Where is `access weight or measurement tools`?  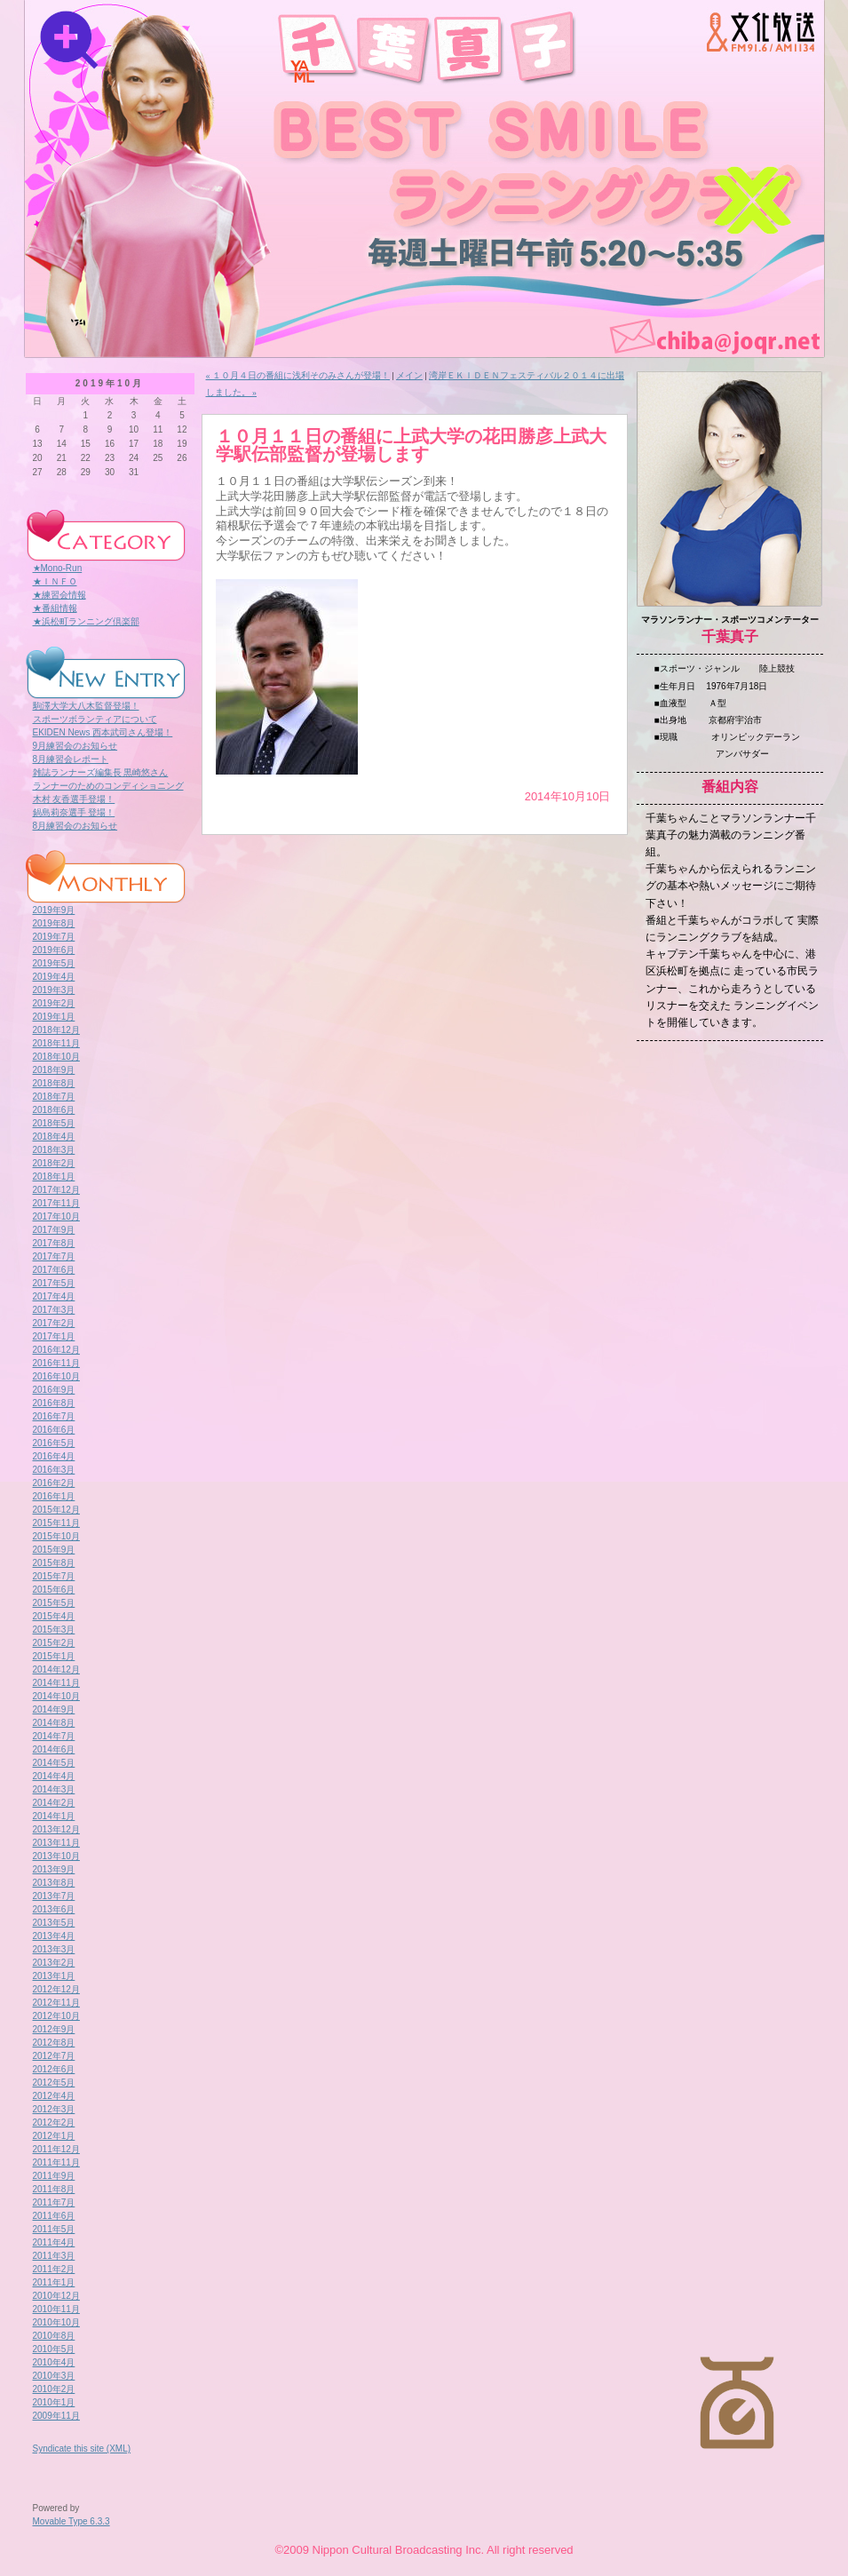 access weight or measurement tools is located at coordinates (737, 2403).